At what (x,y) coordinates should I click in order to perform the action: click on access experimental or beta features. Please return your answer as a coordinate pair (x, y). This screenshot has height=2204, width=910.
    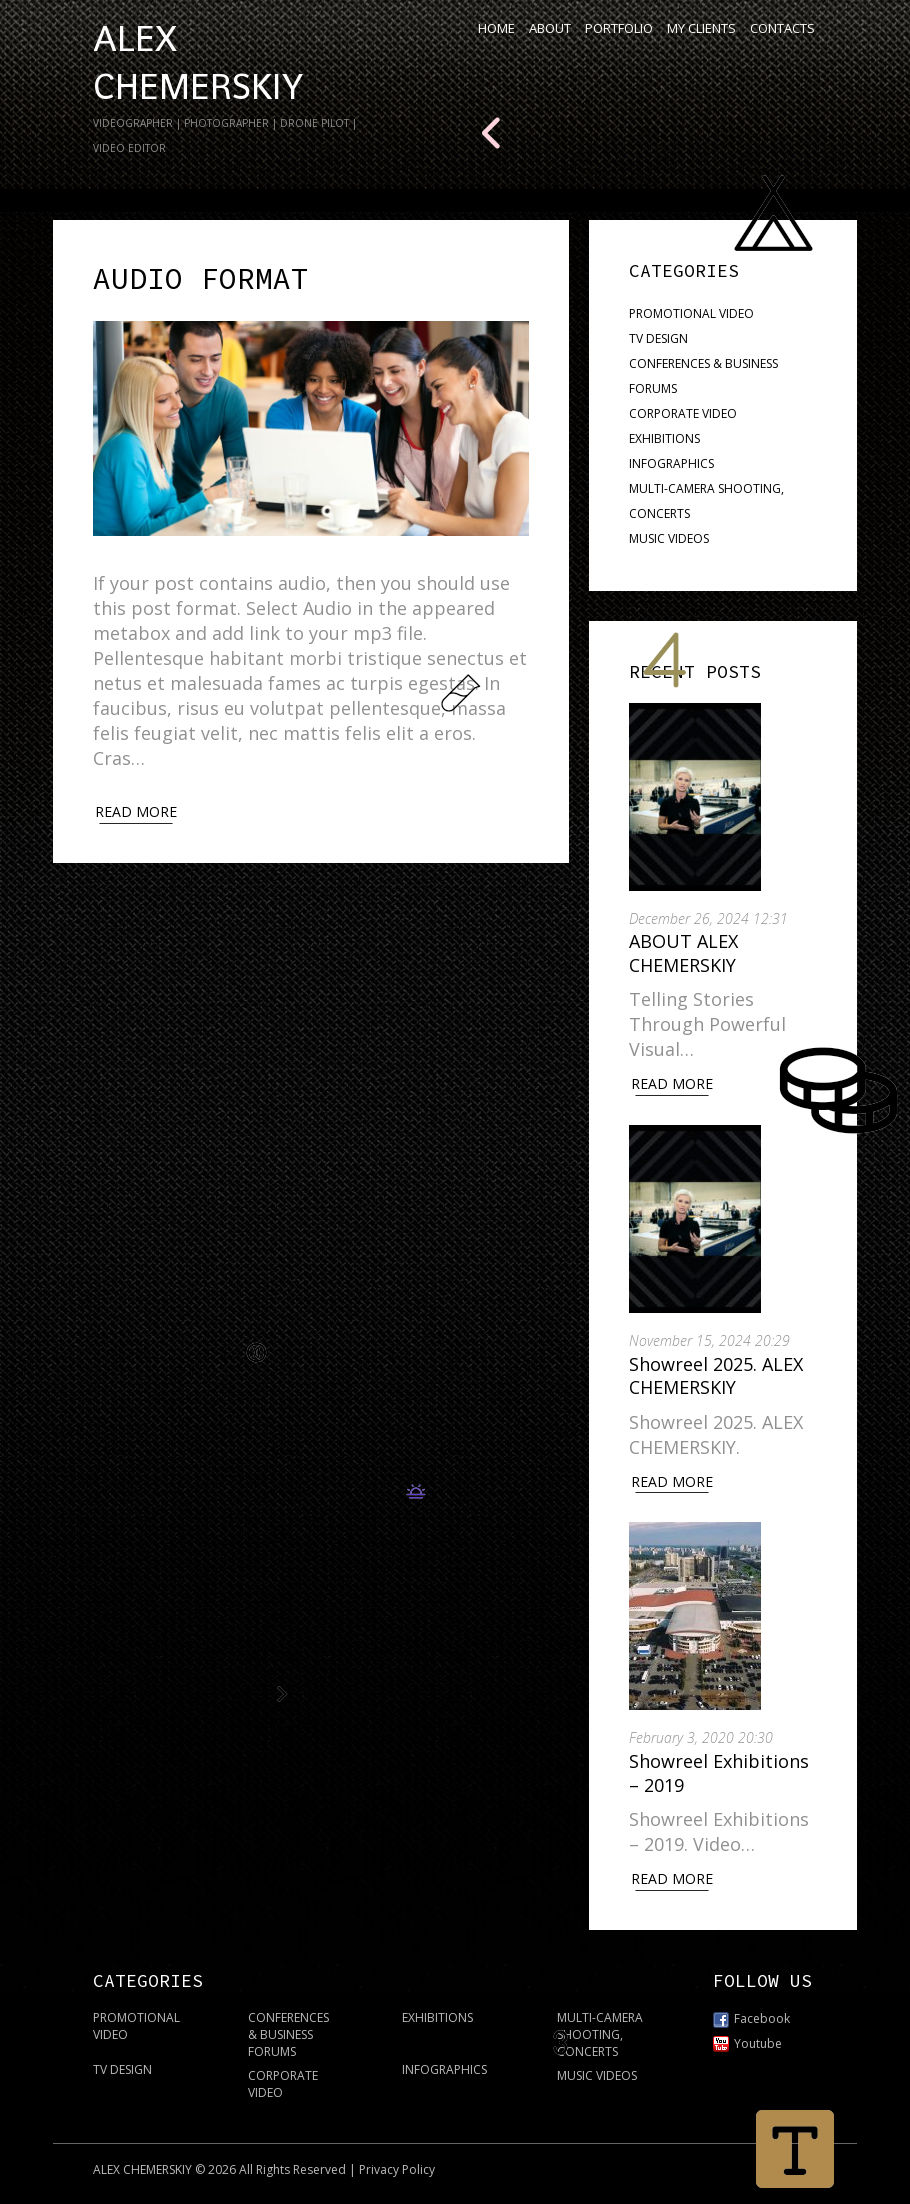
    Looking at the image, I should click on (460, 693).